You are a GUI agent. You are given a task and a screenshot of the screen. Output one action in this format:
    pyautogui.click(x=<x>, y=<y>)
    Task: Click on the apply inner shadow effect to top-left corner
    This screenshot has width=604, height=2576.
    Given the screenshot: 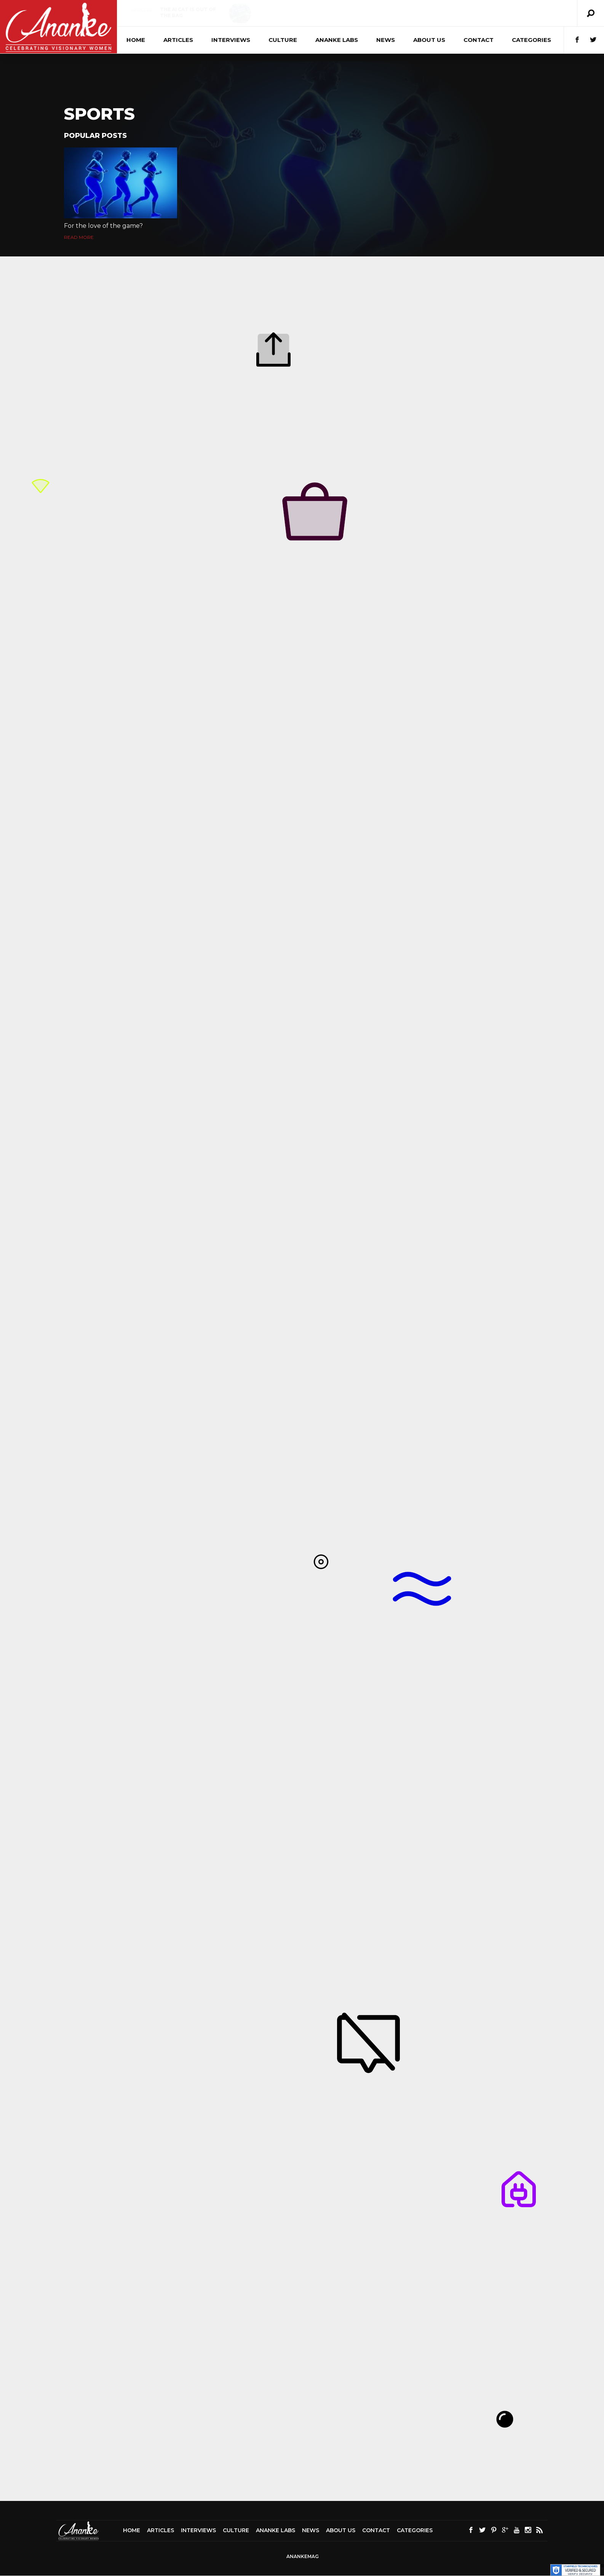 What is the action you would take?
    pyautogui.click(x=505, y=2419)
    